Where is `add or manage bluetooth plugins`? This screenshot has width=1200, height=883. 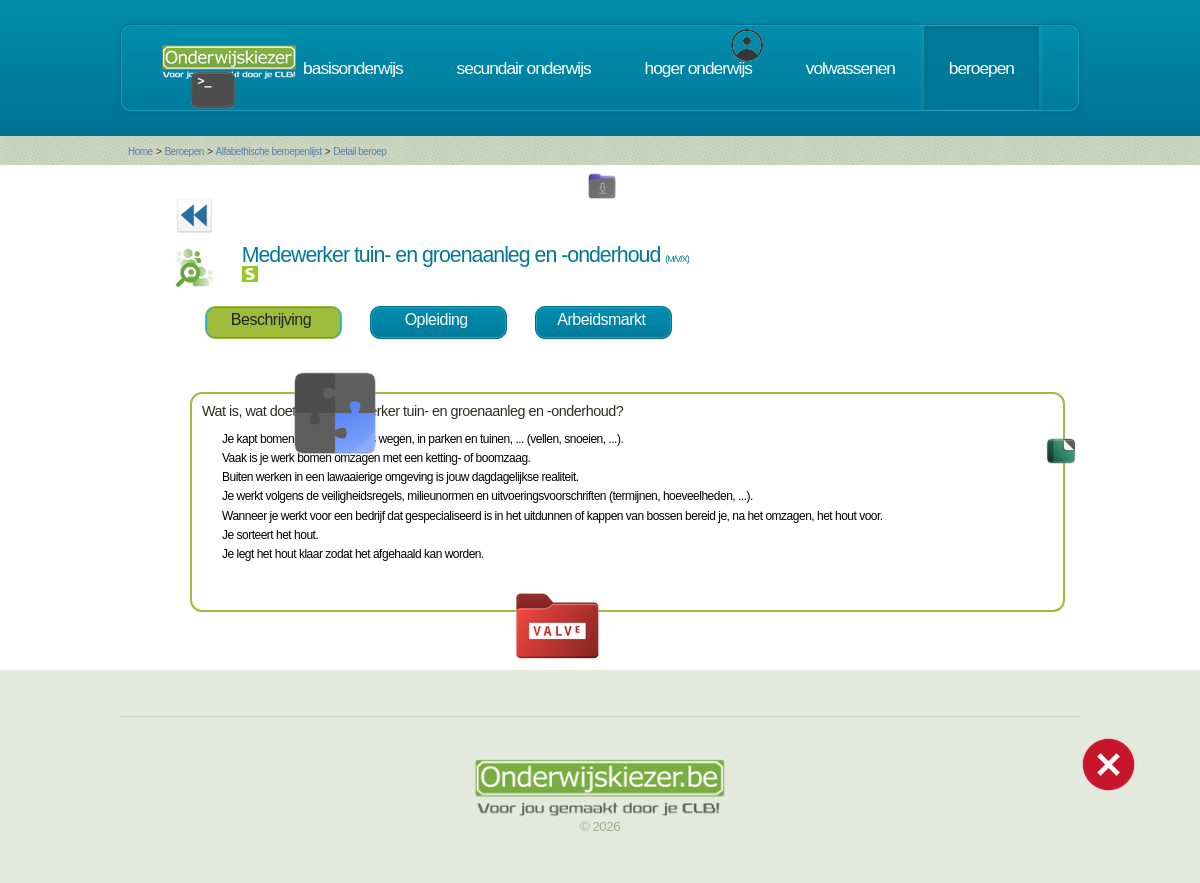 add or manage bluetooth plugins is located at coordinates (335, 413).